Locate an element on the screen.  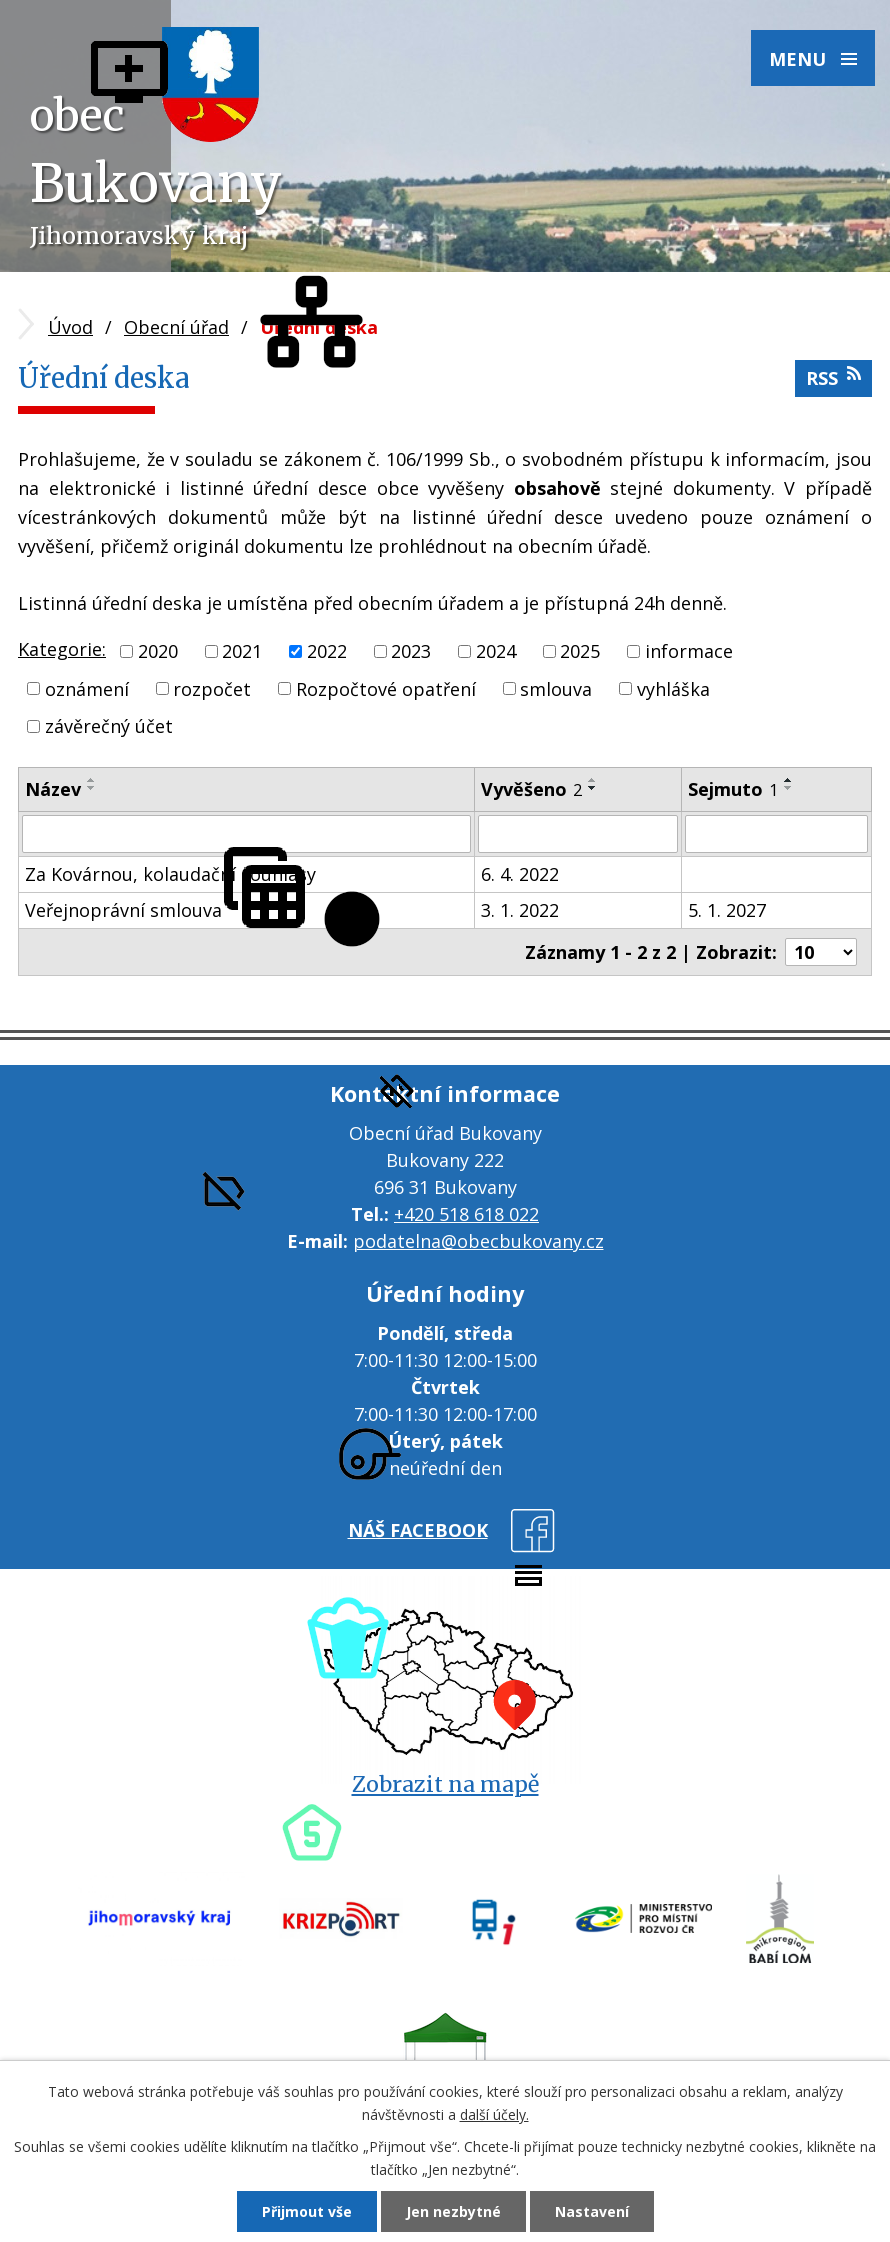
indicates step 5 in a multi-step process is located at coordinates (312, 1834).